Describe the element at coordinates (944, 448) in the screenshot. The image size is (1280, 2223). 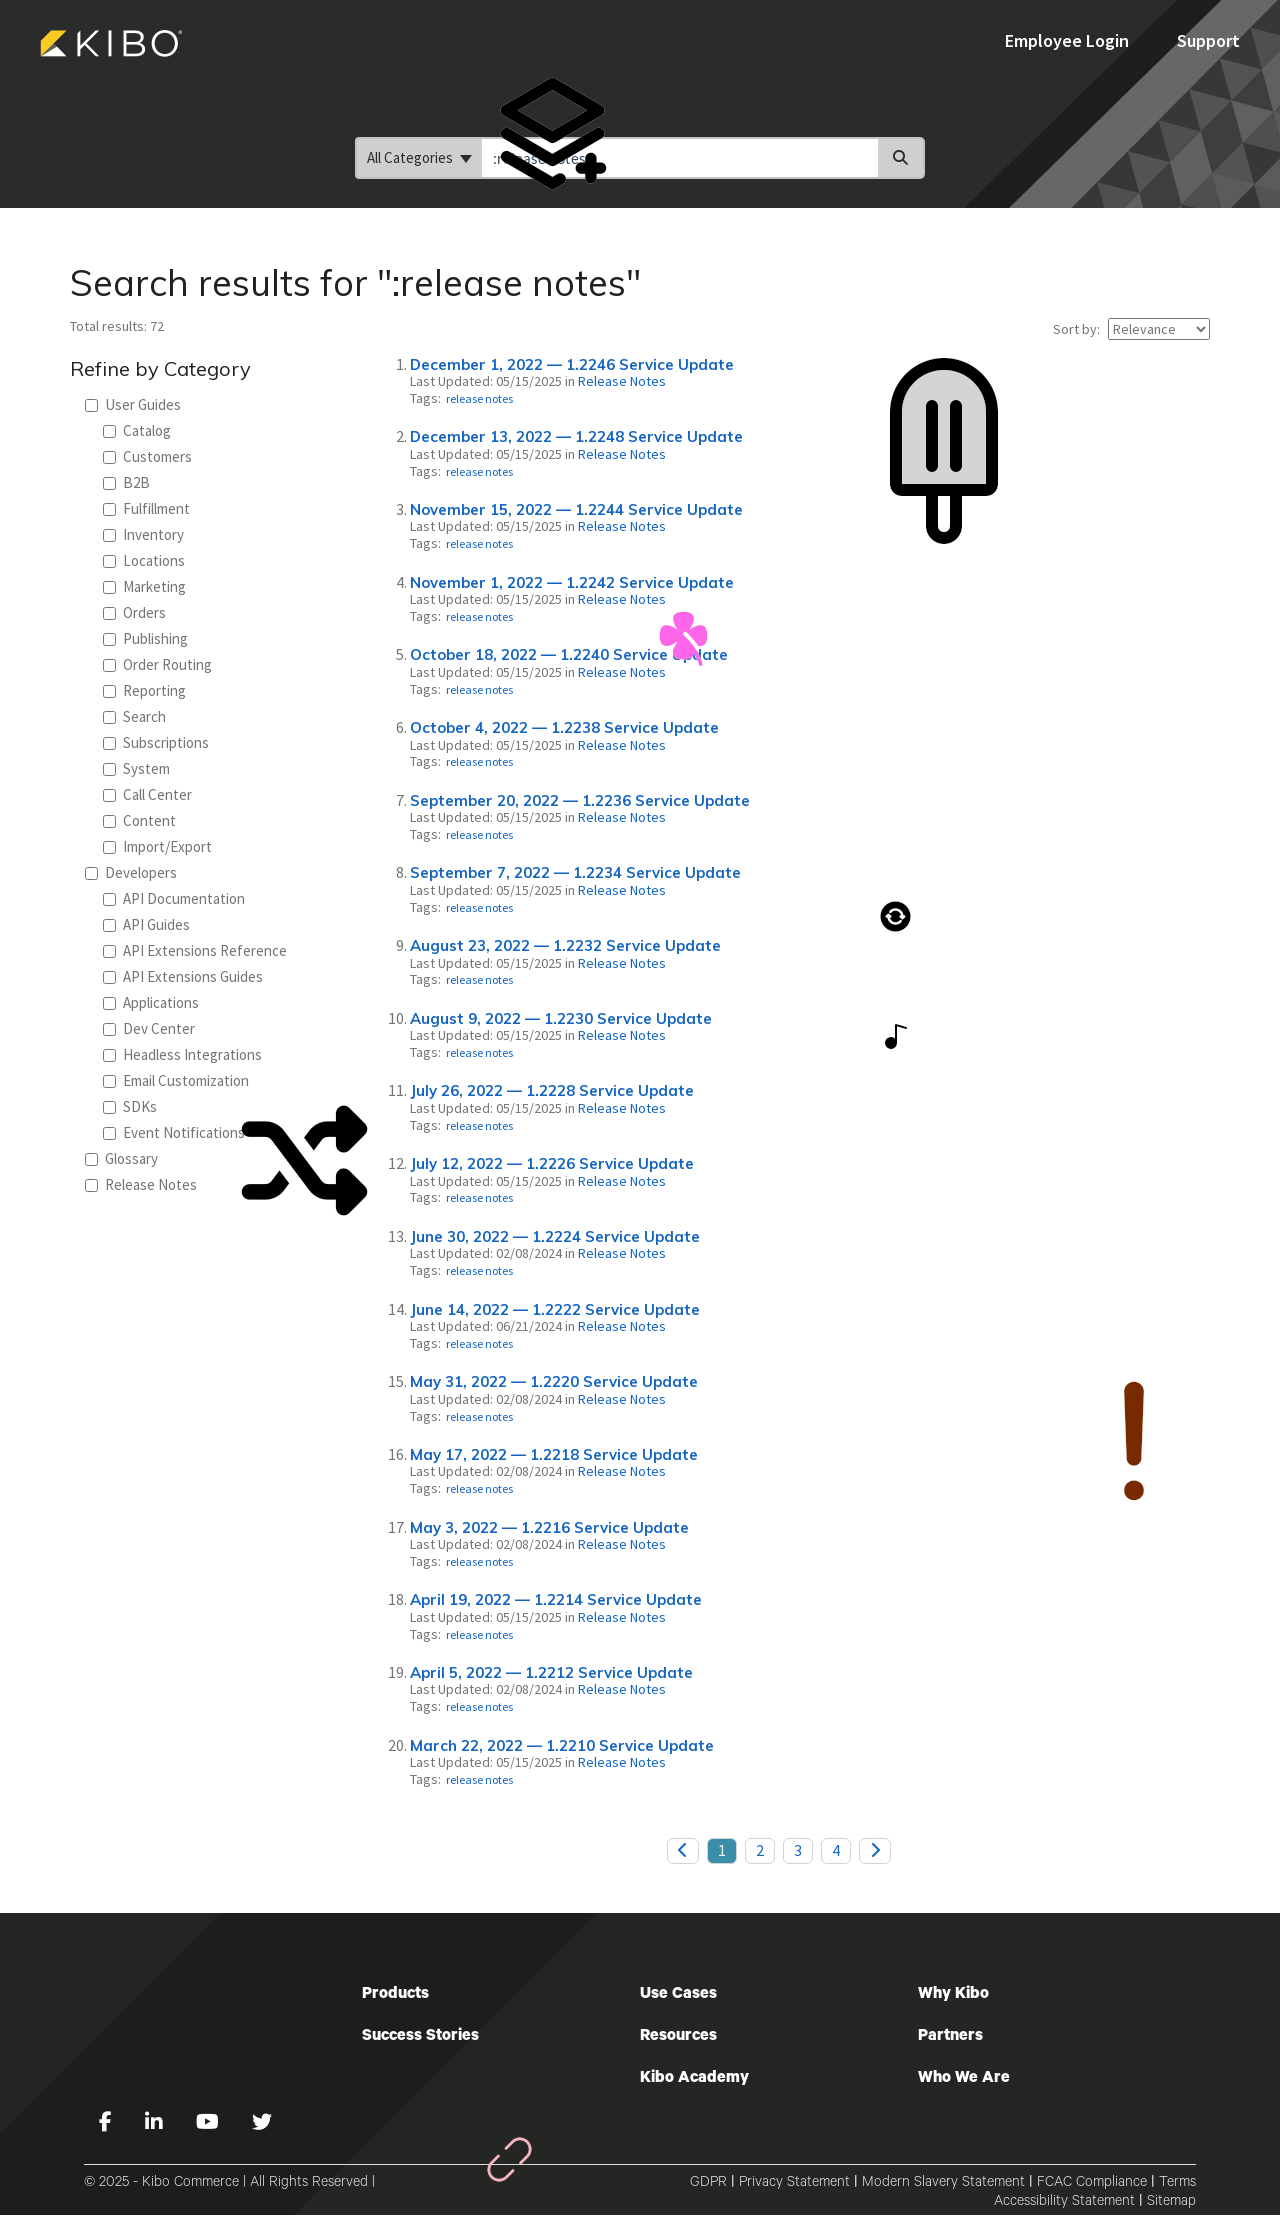
I see `access dessert or frozen treats category` at that location.